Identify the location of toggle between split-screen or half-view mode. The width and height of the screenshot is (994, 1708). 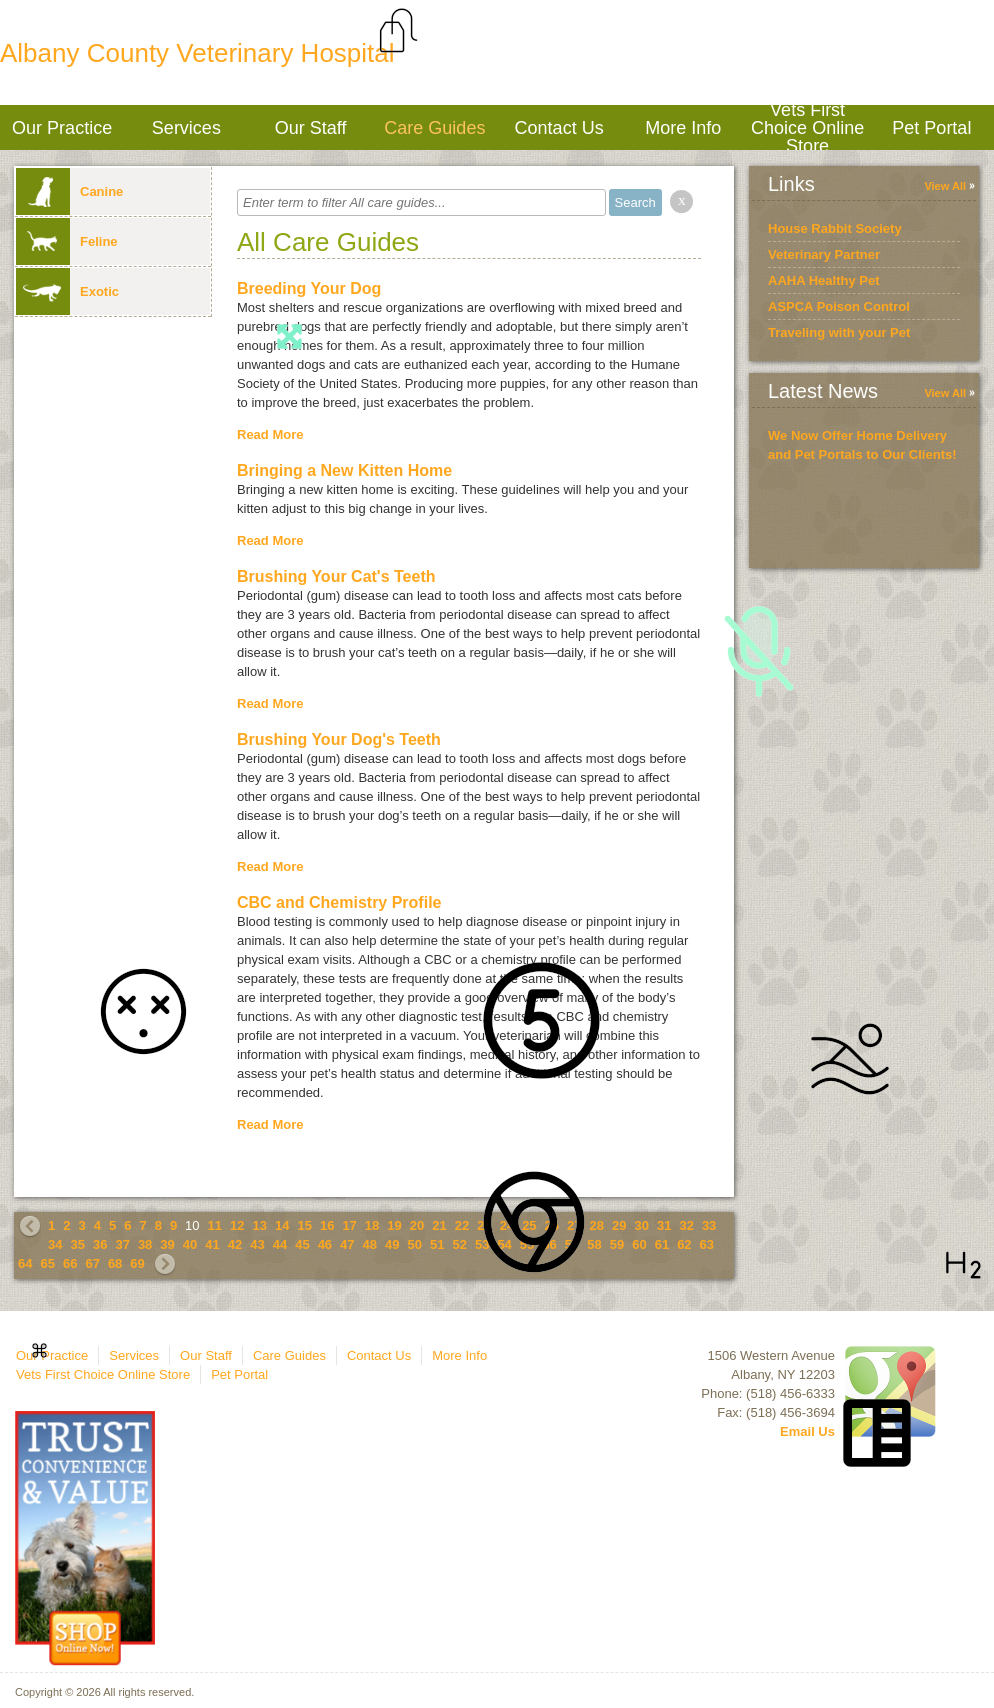
(877, 1433).